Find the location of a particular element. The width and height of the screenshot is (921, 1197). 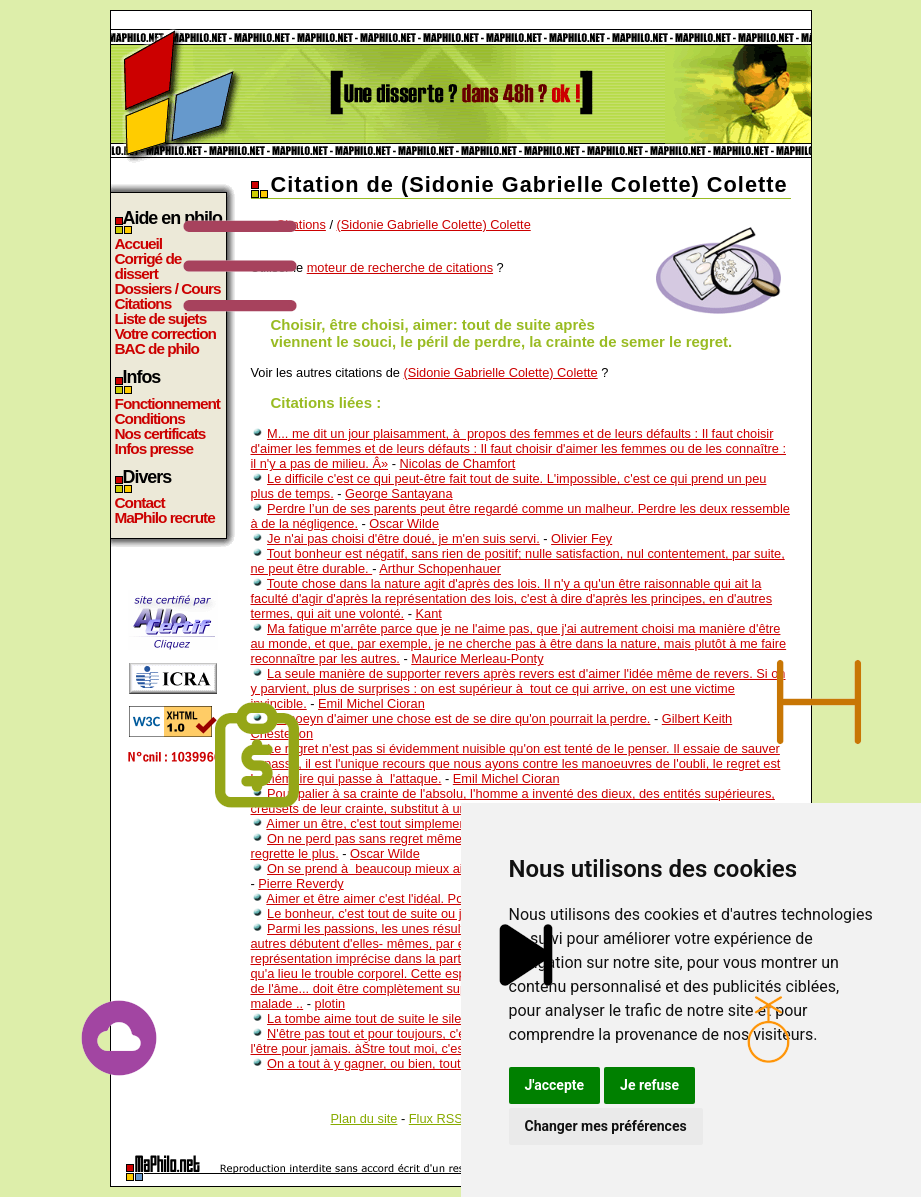

view financial report is located at coordinates (257, 755).